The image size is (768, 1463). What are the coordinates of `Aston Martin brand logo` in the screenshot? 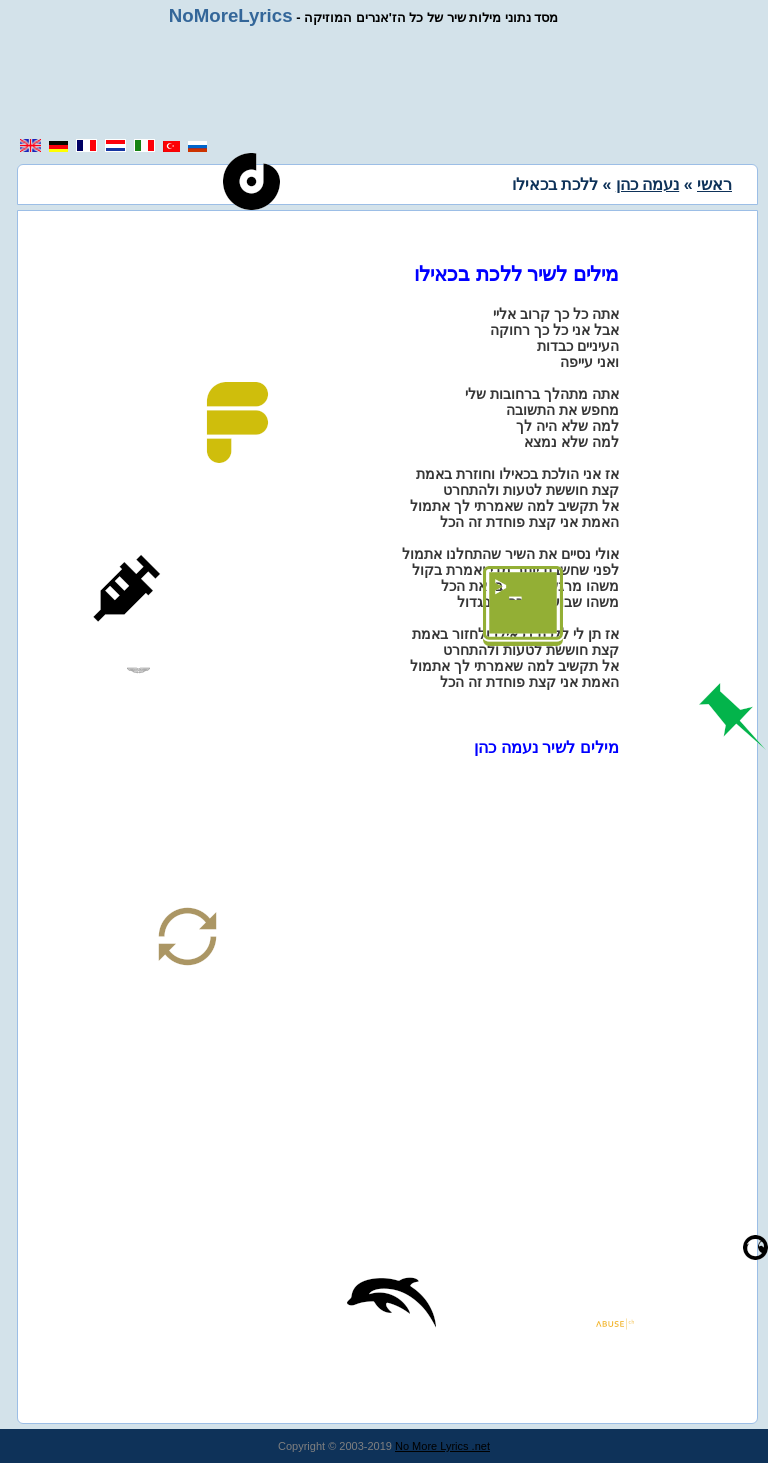 It's located at (138, 670).